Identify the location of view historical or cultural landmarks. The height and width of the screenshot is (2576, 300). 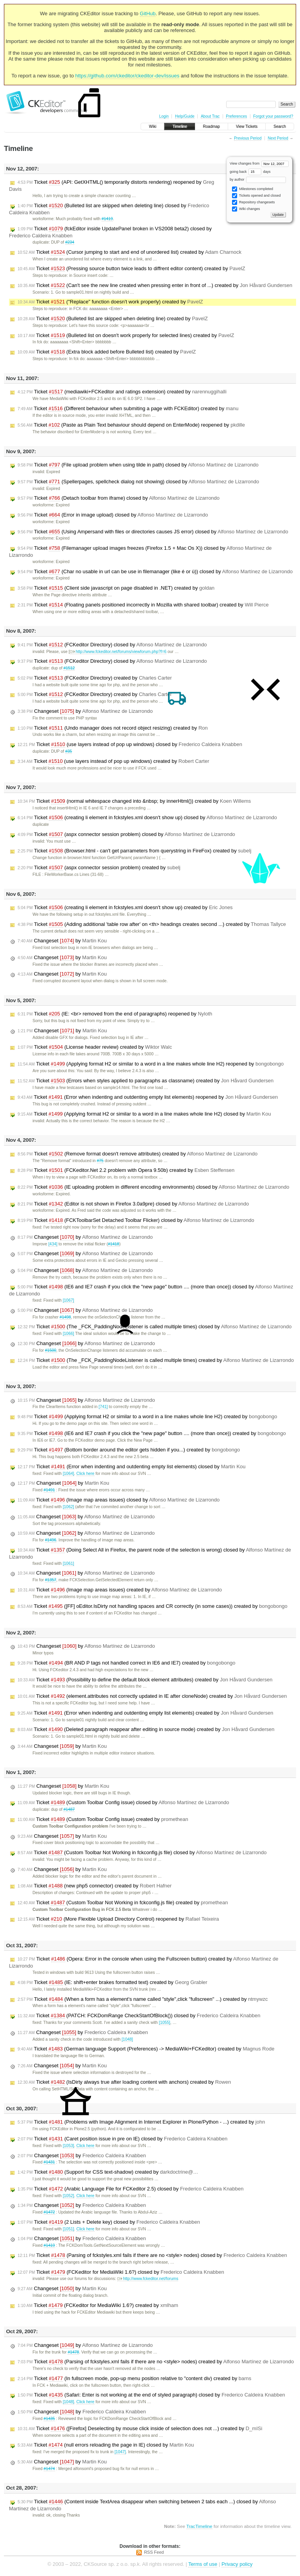
(75, 2102).